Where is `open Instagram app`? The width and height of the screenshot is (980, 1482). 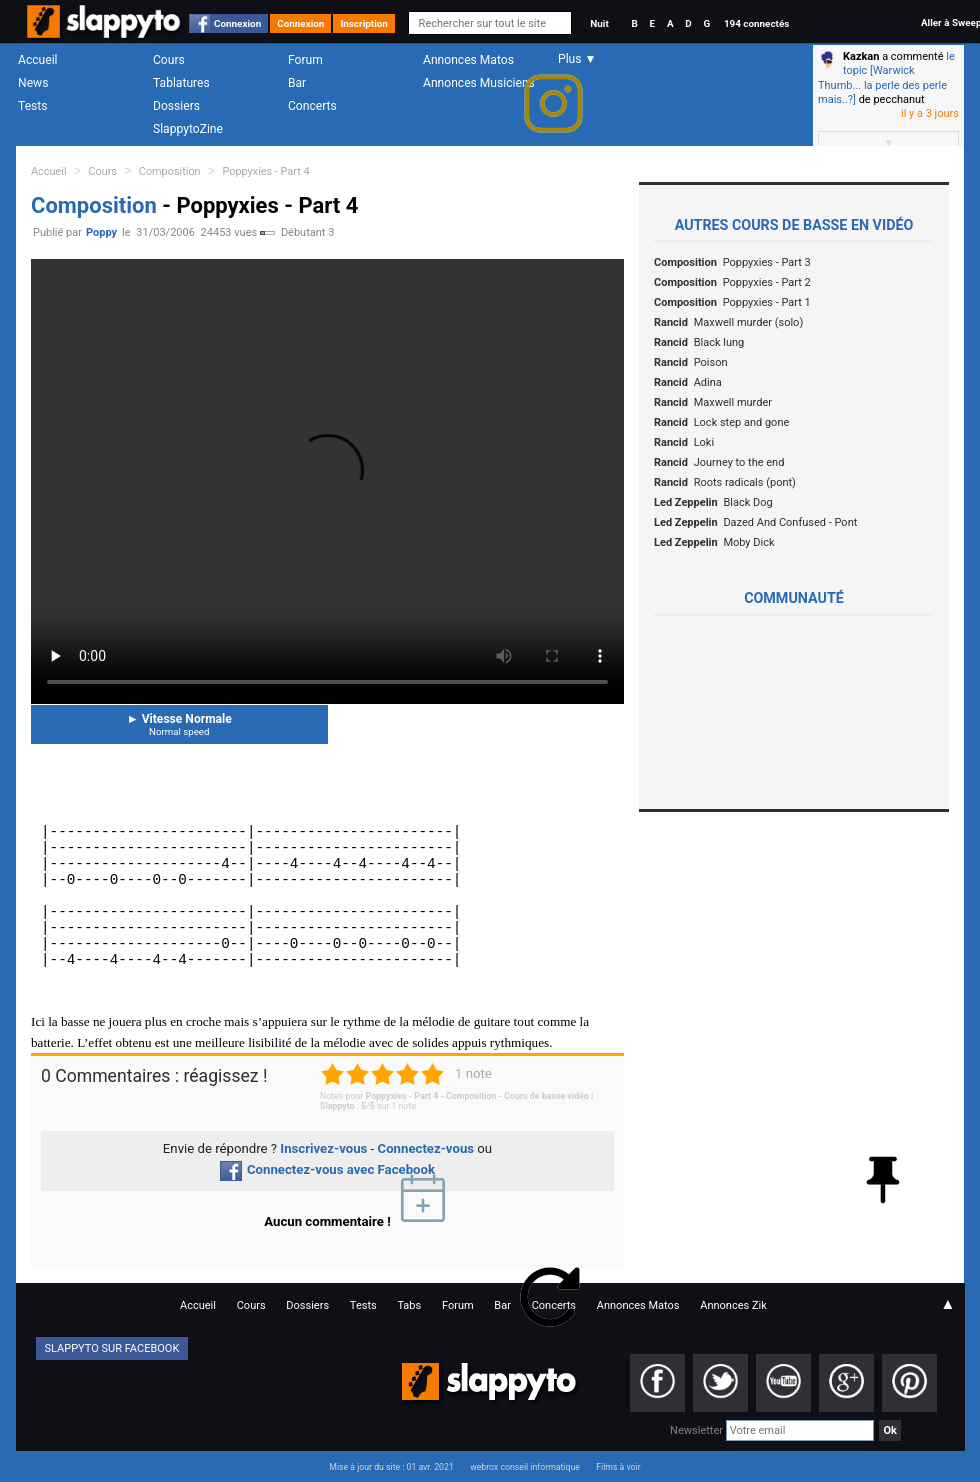
open Instagram app is located at coordinates (553, 103).